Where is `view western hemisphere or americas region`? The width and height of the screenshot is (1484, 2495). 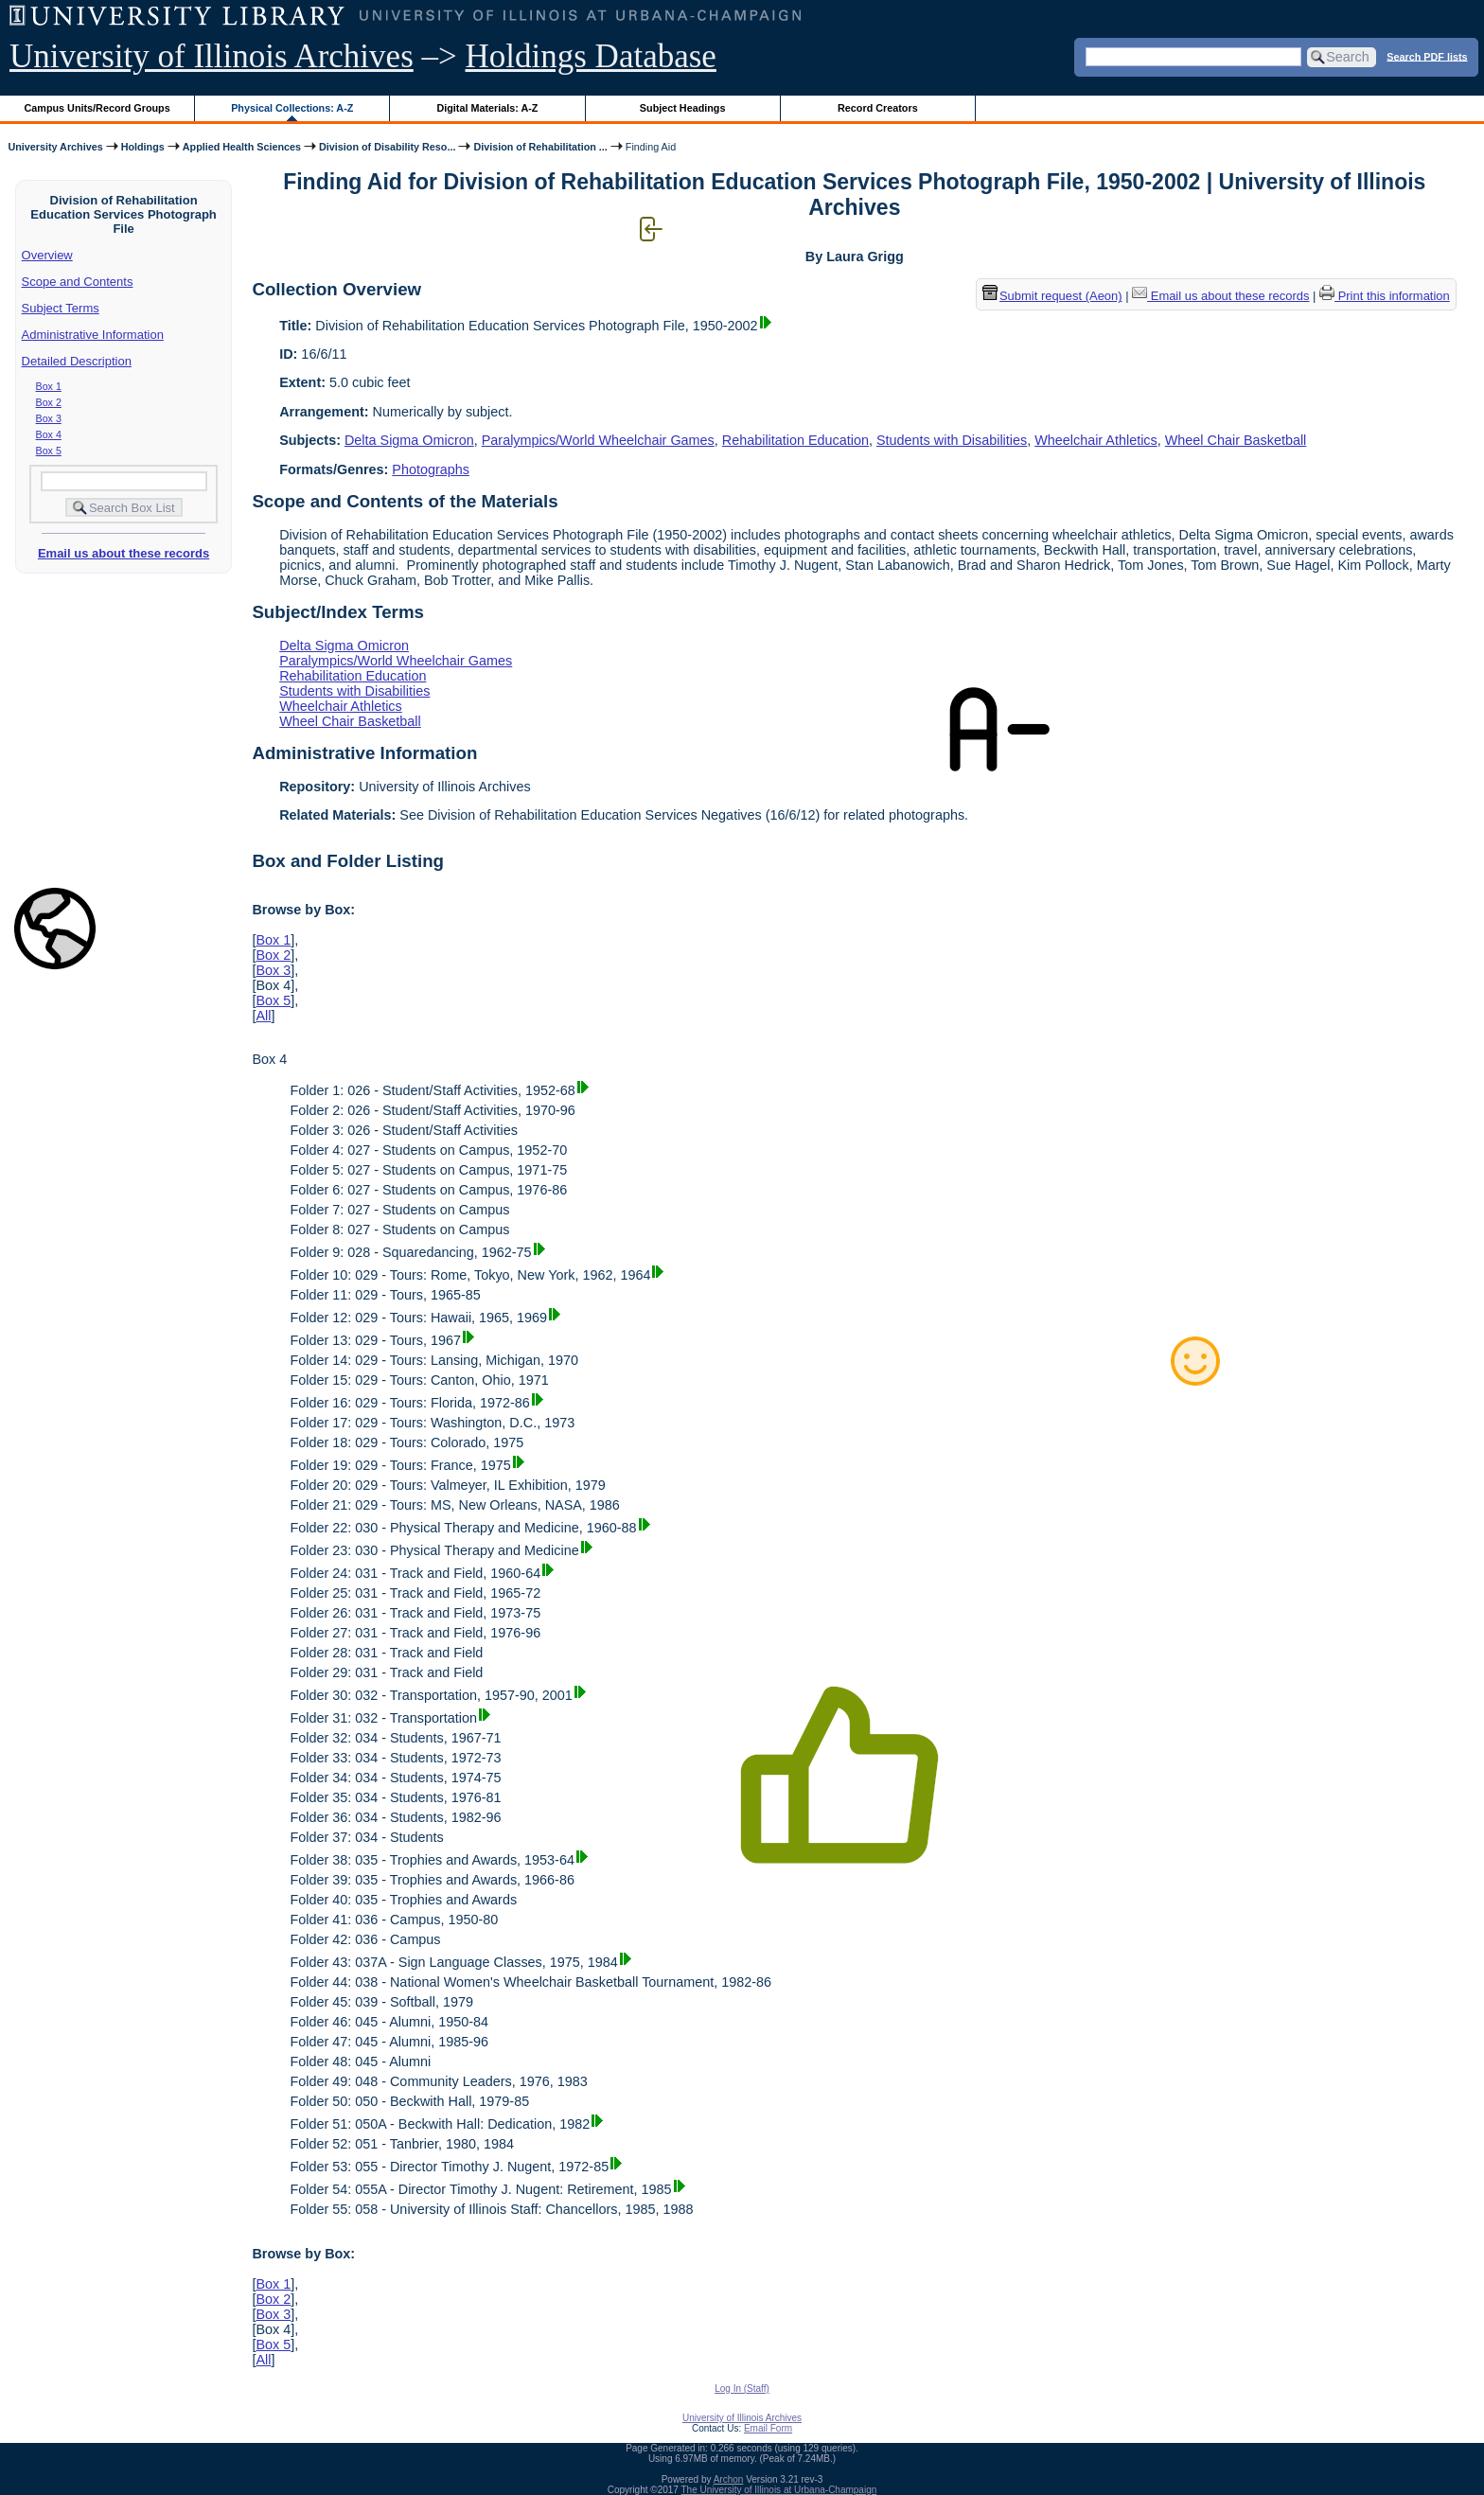 view western hemisphere or americas region is located at coordinates (55, 929).